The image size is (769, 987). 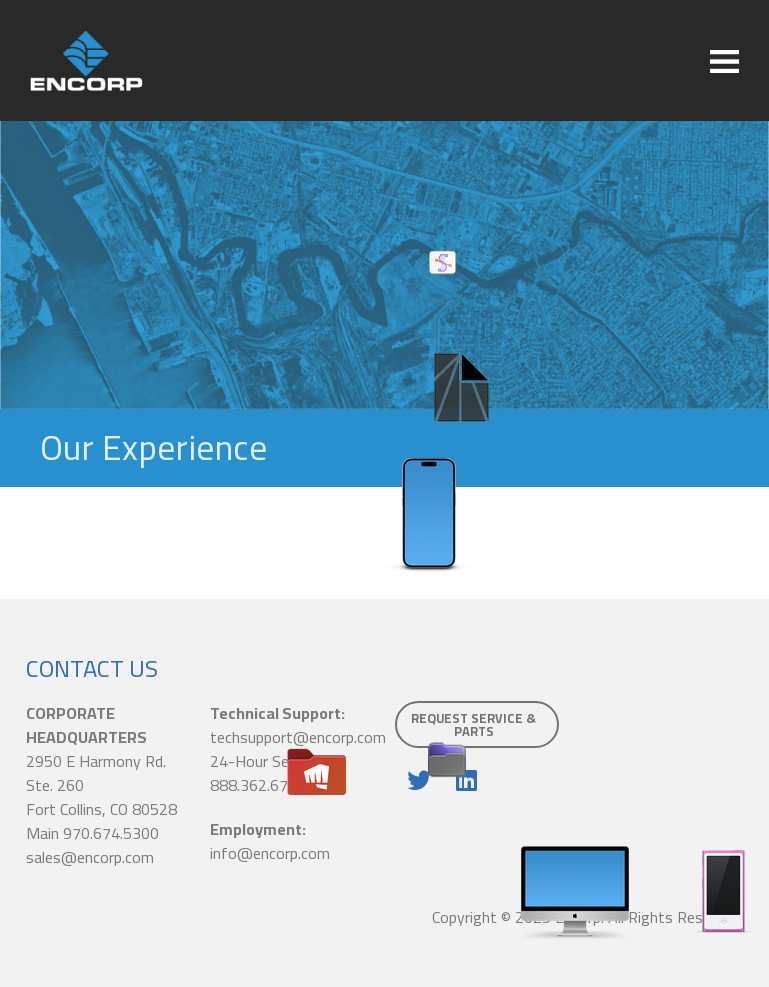 I want to click on drop files here to add to folder, so click(x=447, y=759).